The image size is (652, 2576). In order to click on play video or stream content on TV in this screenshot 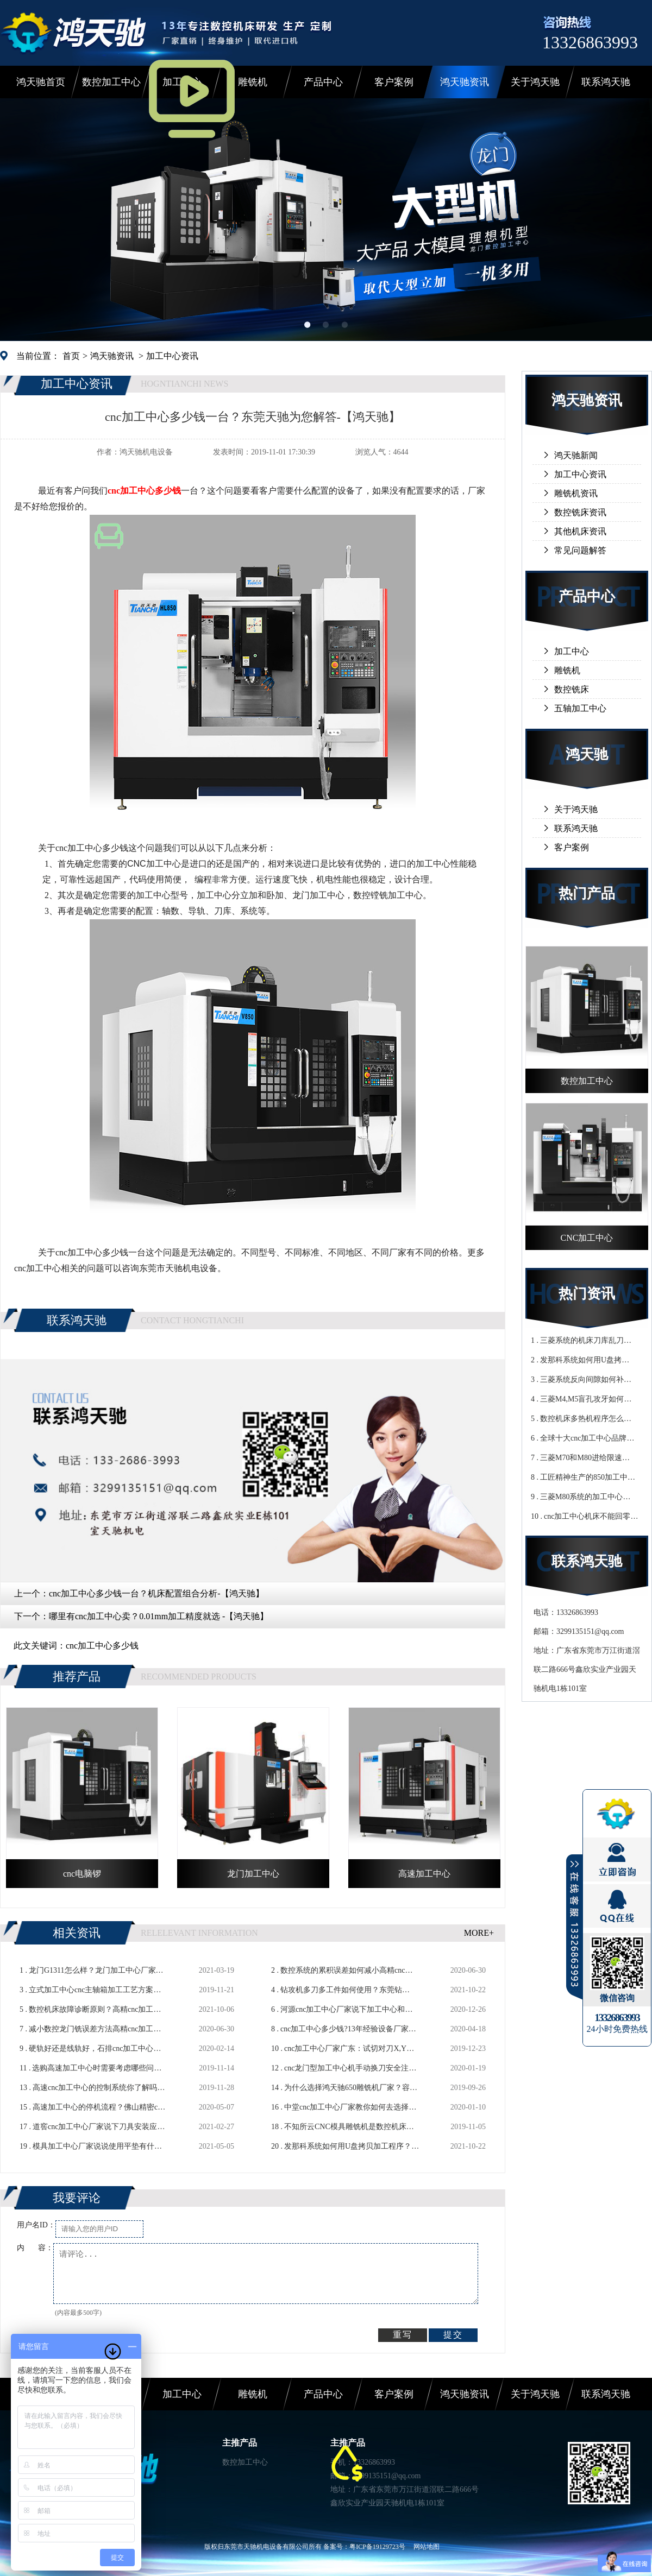, I will do `click(192, 99)`.